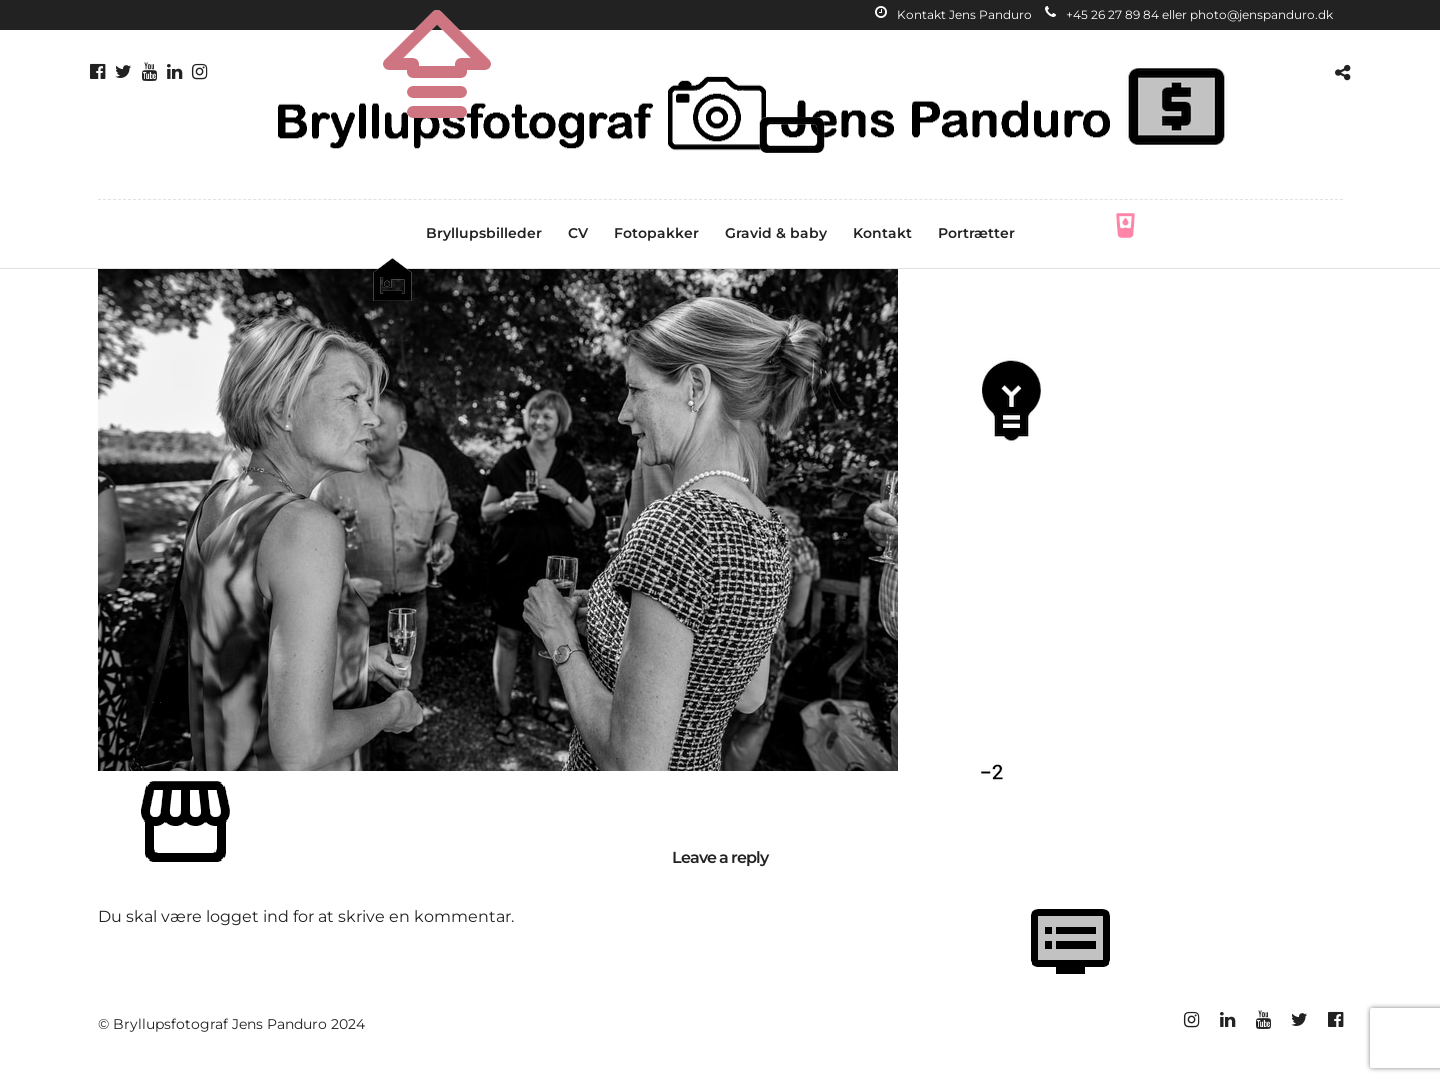  I want to click on track water intake or hydration, so click(1125, 225).